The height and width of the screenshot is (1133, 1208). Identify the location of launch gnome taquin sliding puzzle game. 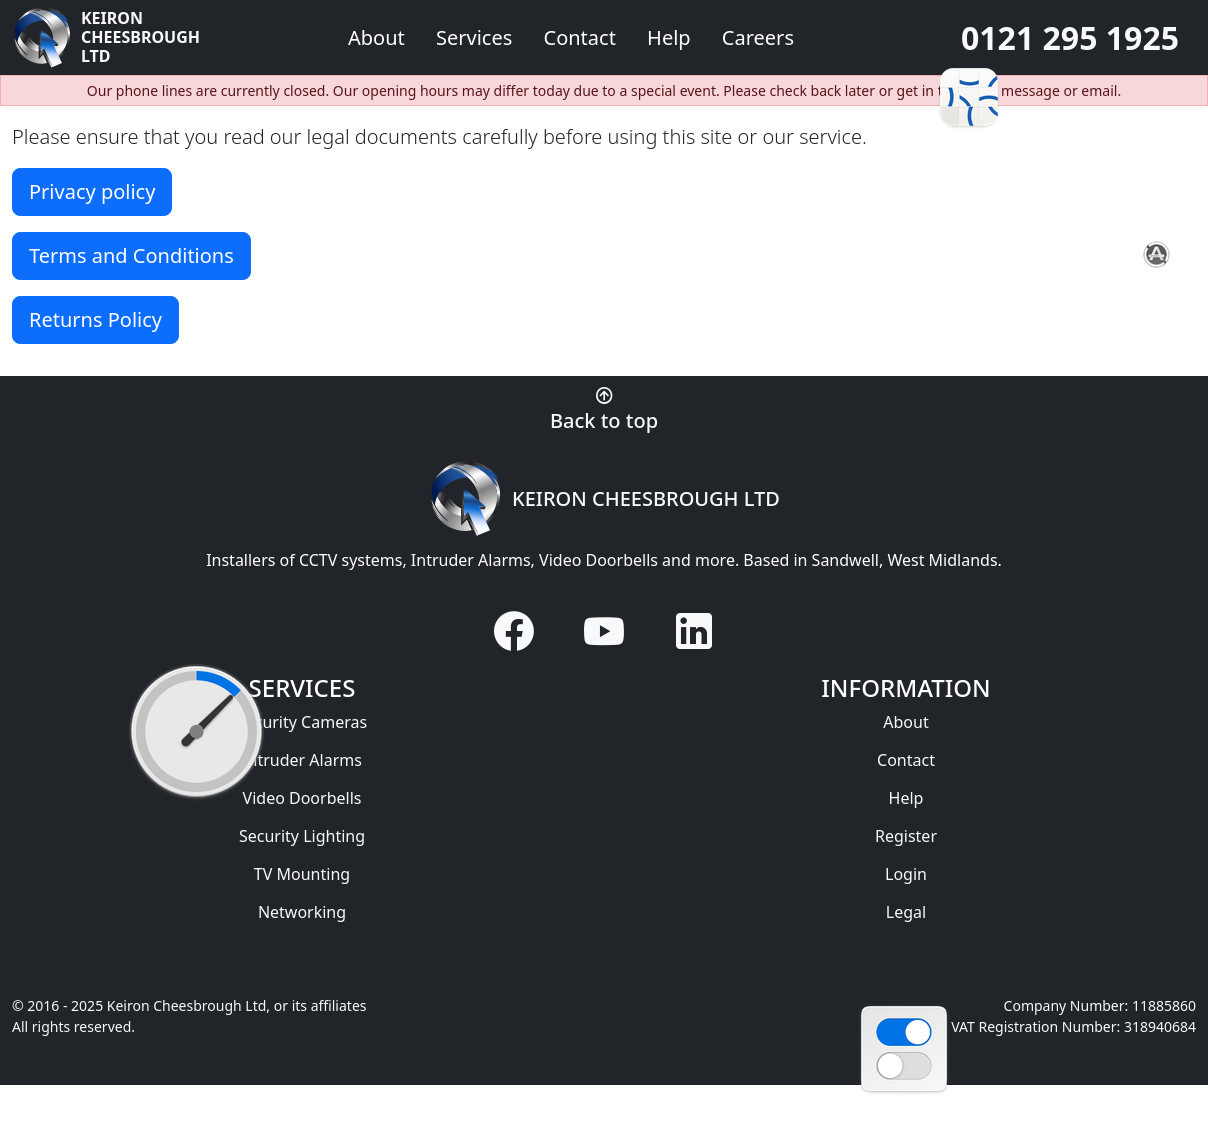
(969, 97).